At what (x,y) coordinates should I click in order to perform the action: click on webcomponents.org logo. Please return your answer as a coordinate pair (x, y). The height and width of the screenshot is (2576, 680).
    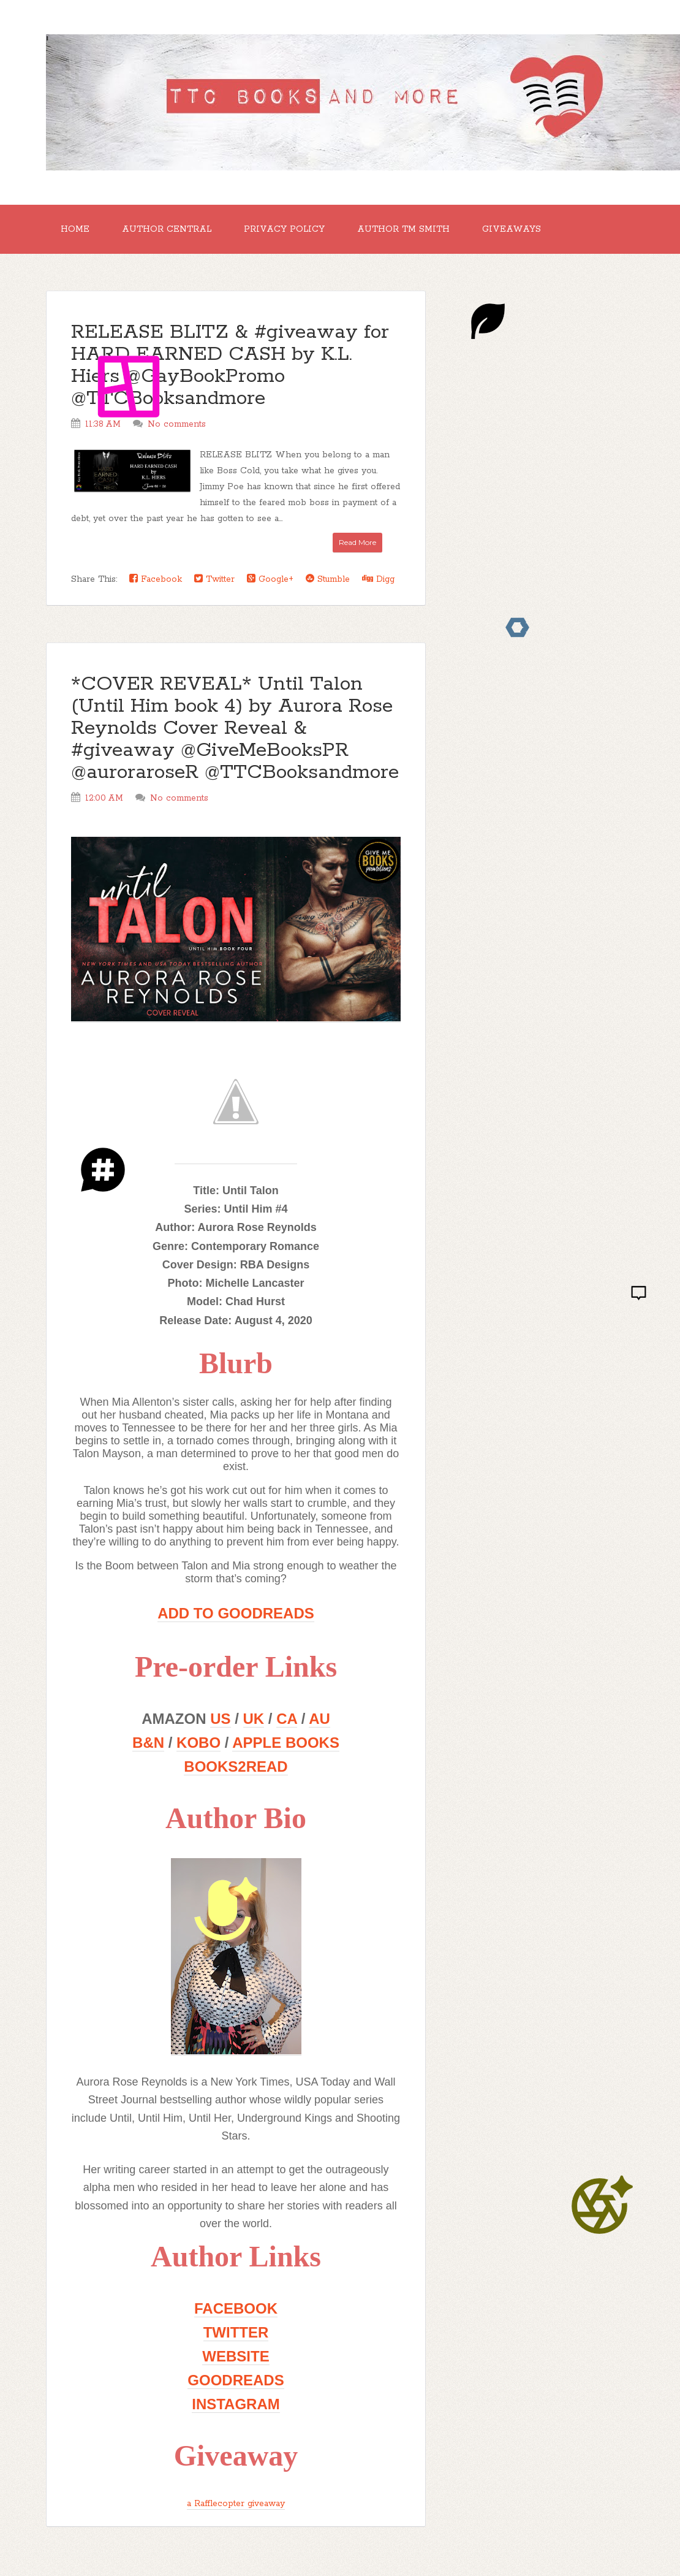
    Looking at the image, I should click on (517, 627).